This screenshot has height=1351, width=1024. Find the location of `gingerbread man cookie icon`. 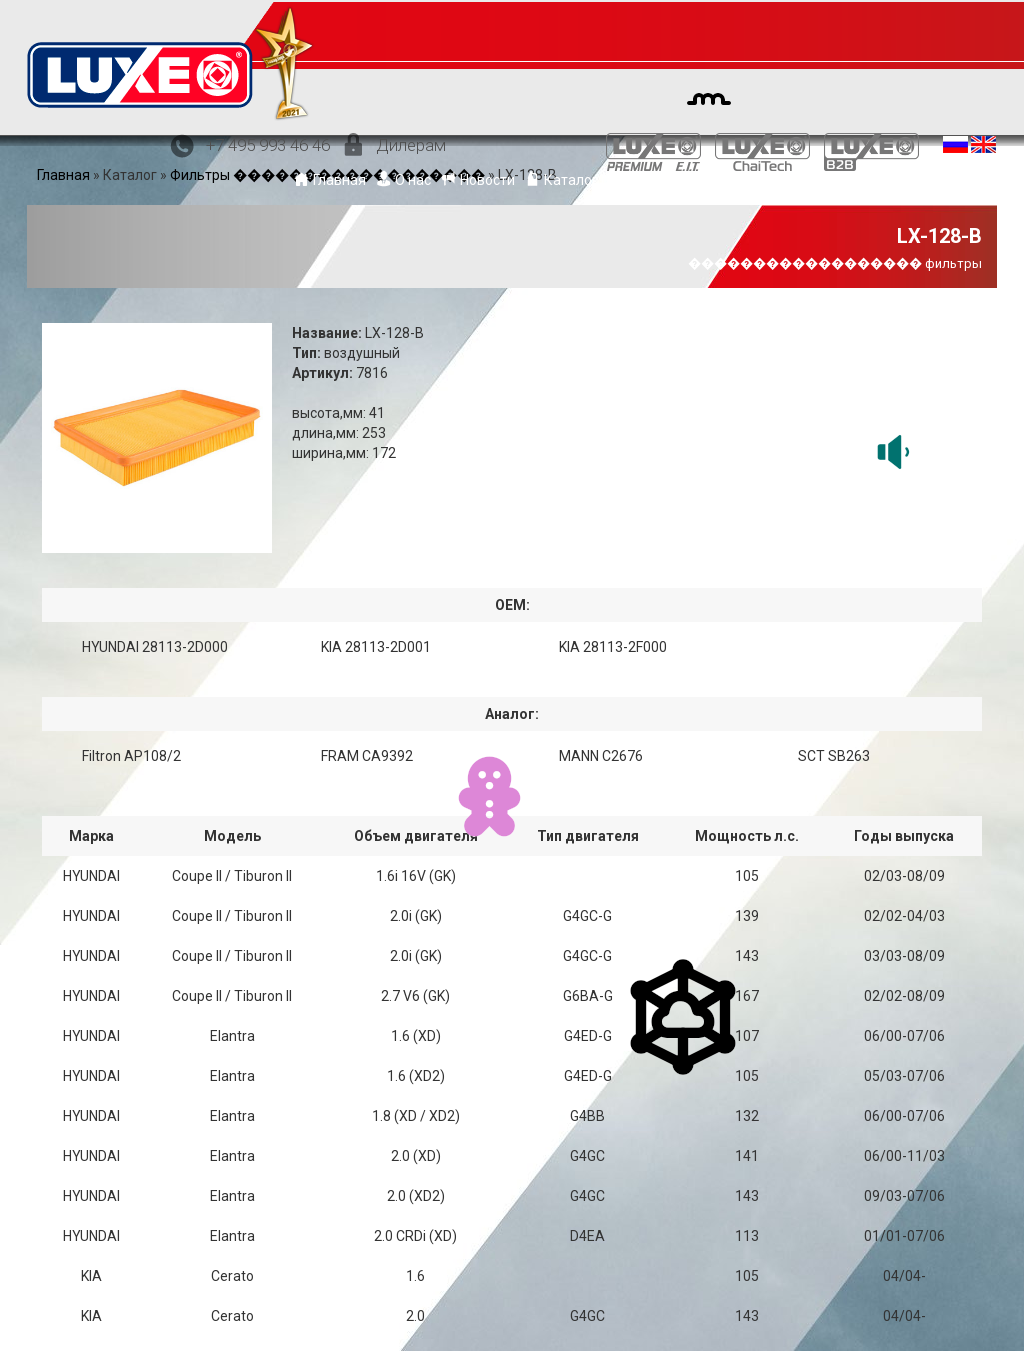

gingerbread man cookie icon is located at coordinates (489, 796).